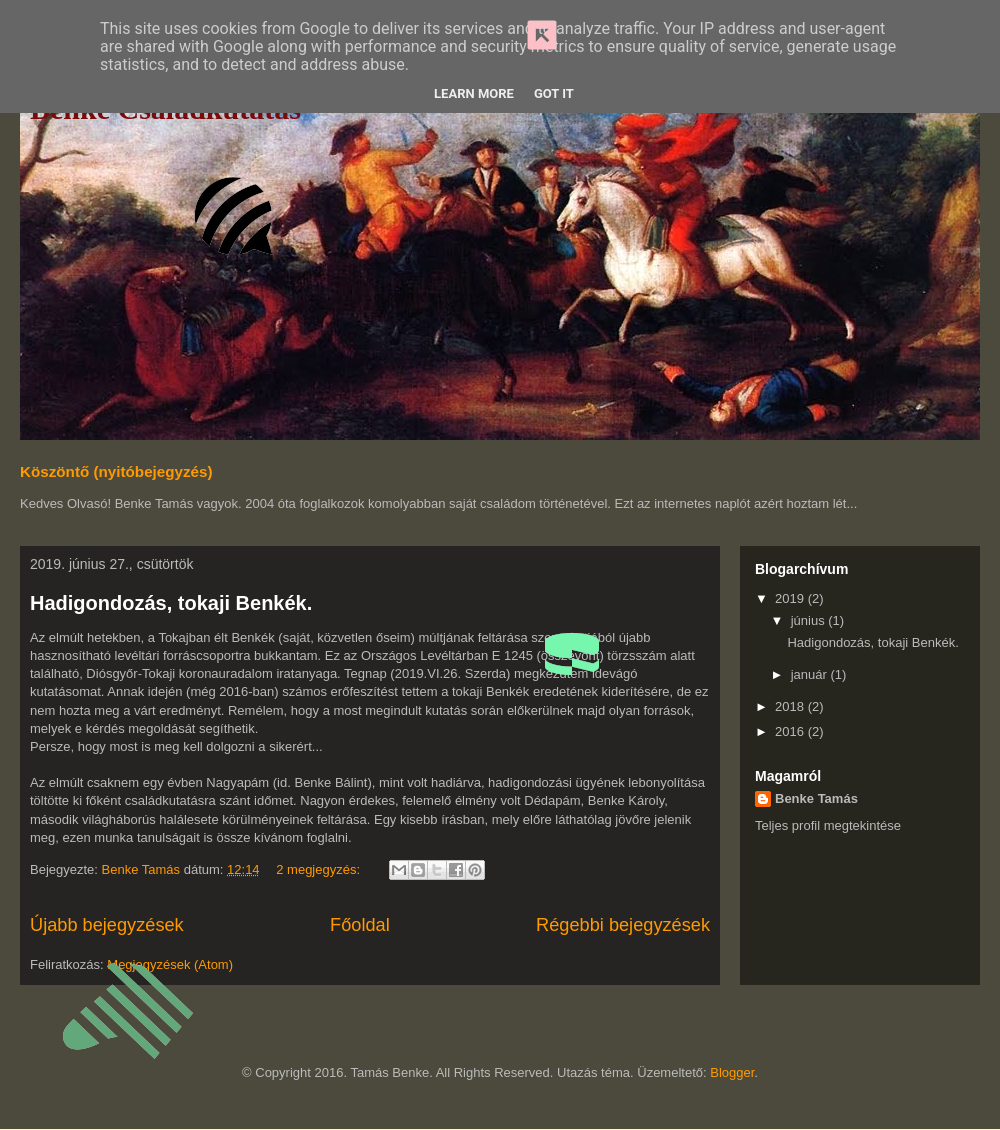 Image resolution: width=1000 pixels, height=1130 pixels. Describe the element at coordinates (233, 215) in the screenshot. I see `forumbee logo` at that location.